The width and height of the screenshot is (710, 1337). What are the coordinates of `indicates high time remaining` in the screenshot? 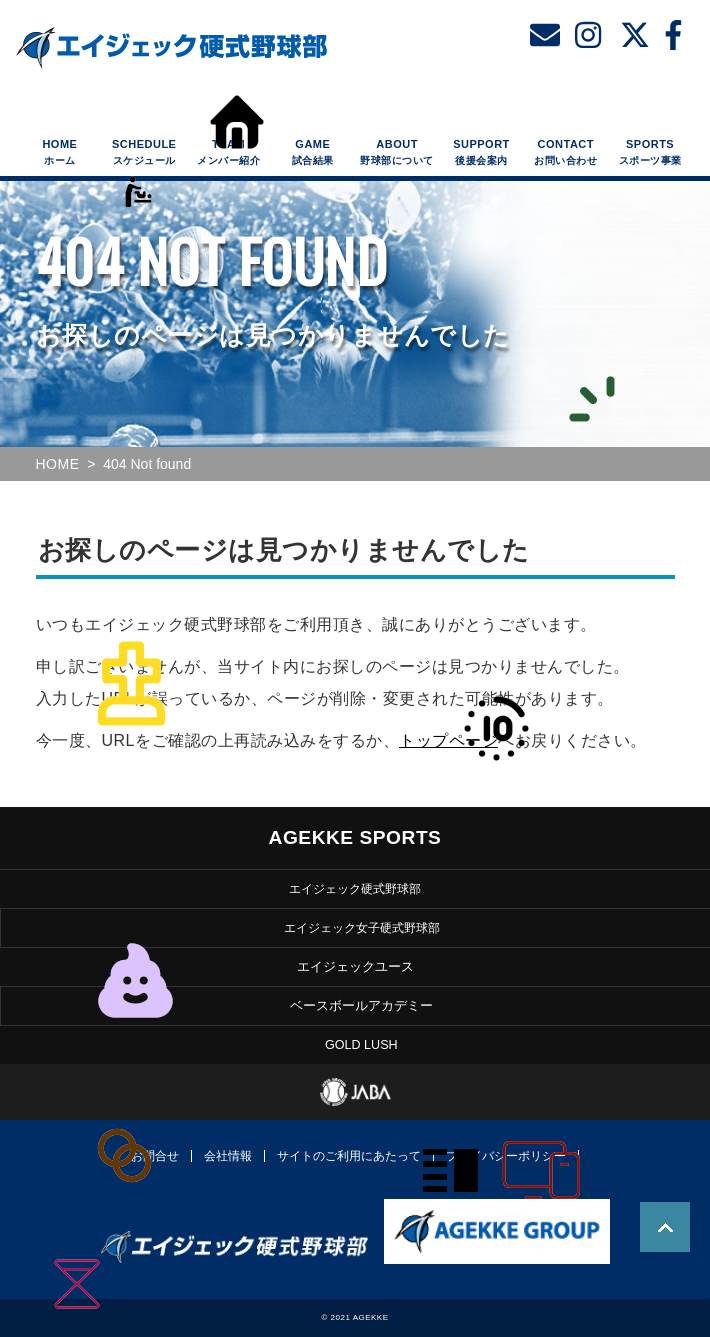 It's located at (77, 1284).